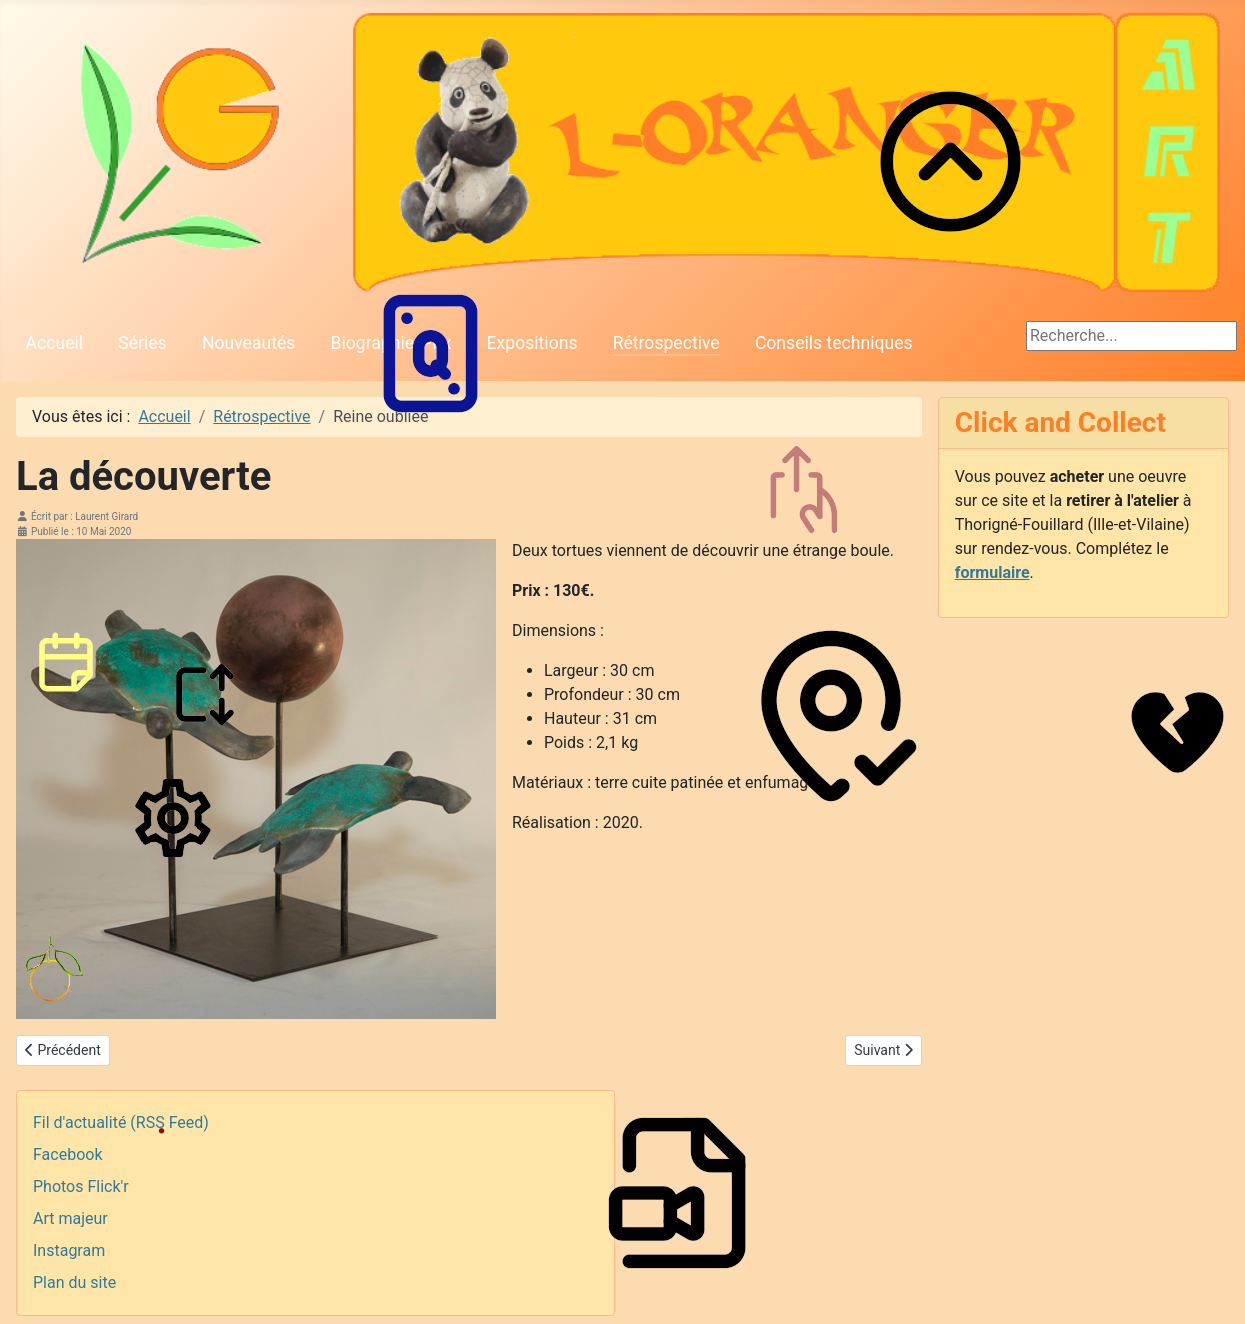 Image resolution: width=1245 pixels, height=1324 pixels. Describe the element at coordinates (66, 662) in the screenshot. I see `view calendar with a note or reminder` at that location.